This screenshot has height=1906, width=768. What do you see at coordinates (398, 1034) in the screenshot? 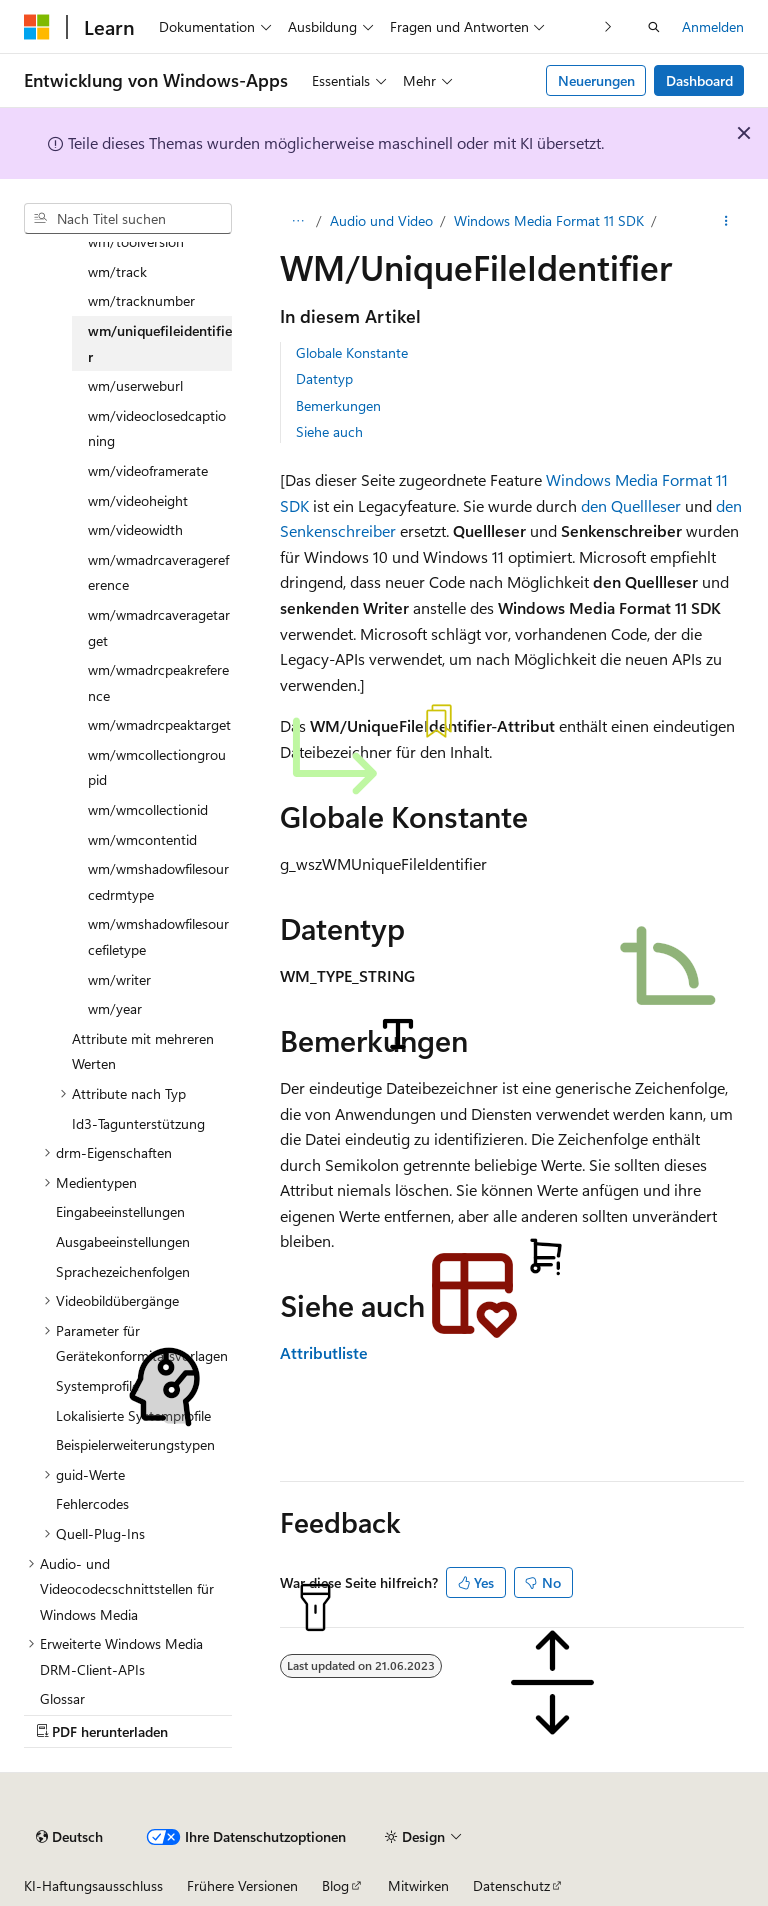
I see `format text or change font style` at bounding box center [398, 1034].